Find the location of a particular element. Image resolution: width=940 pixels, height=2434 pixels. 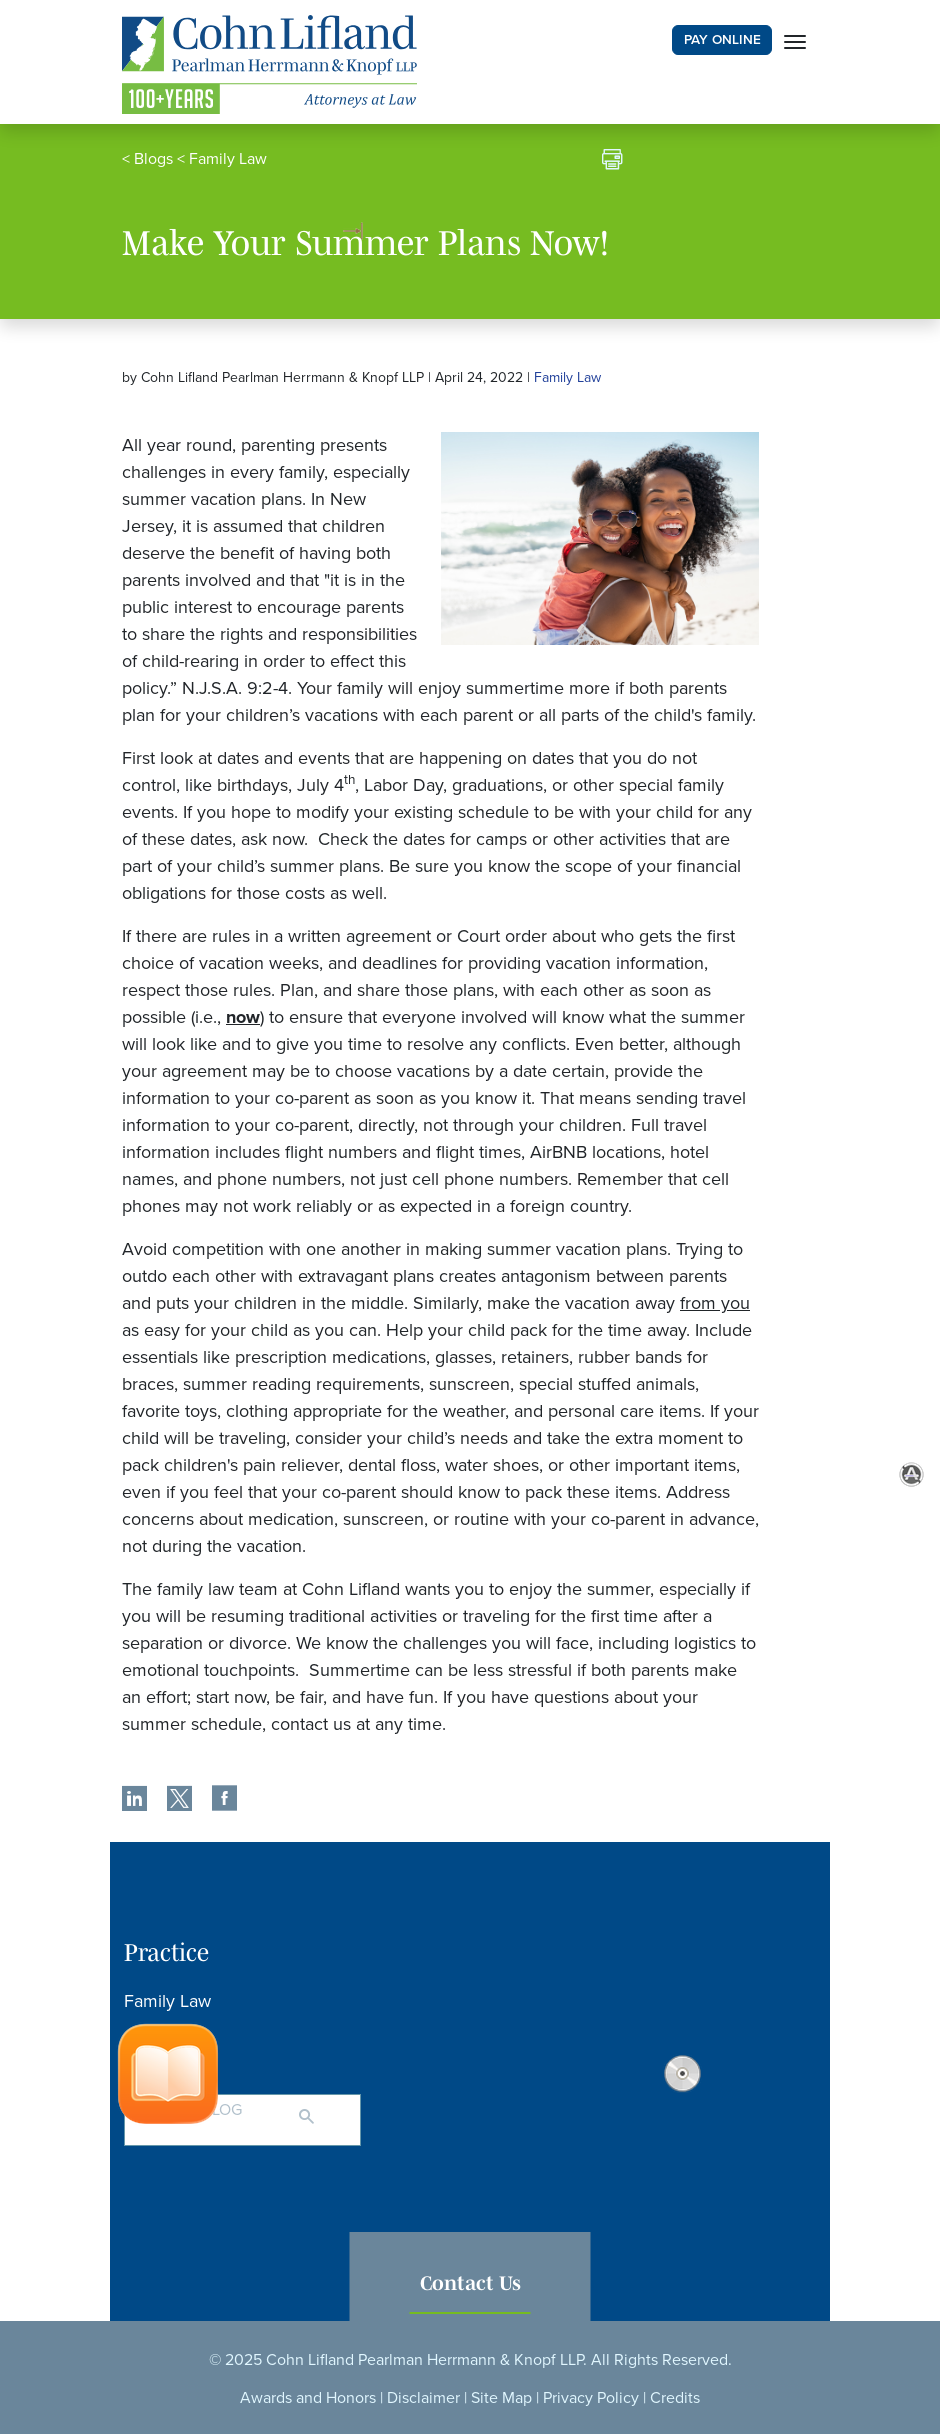

open the books app is located at coordinates (168, 2074).